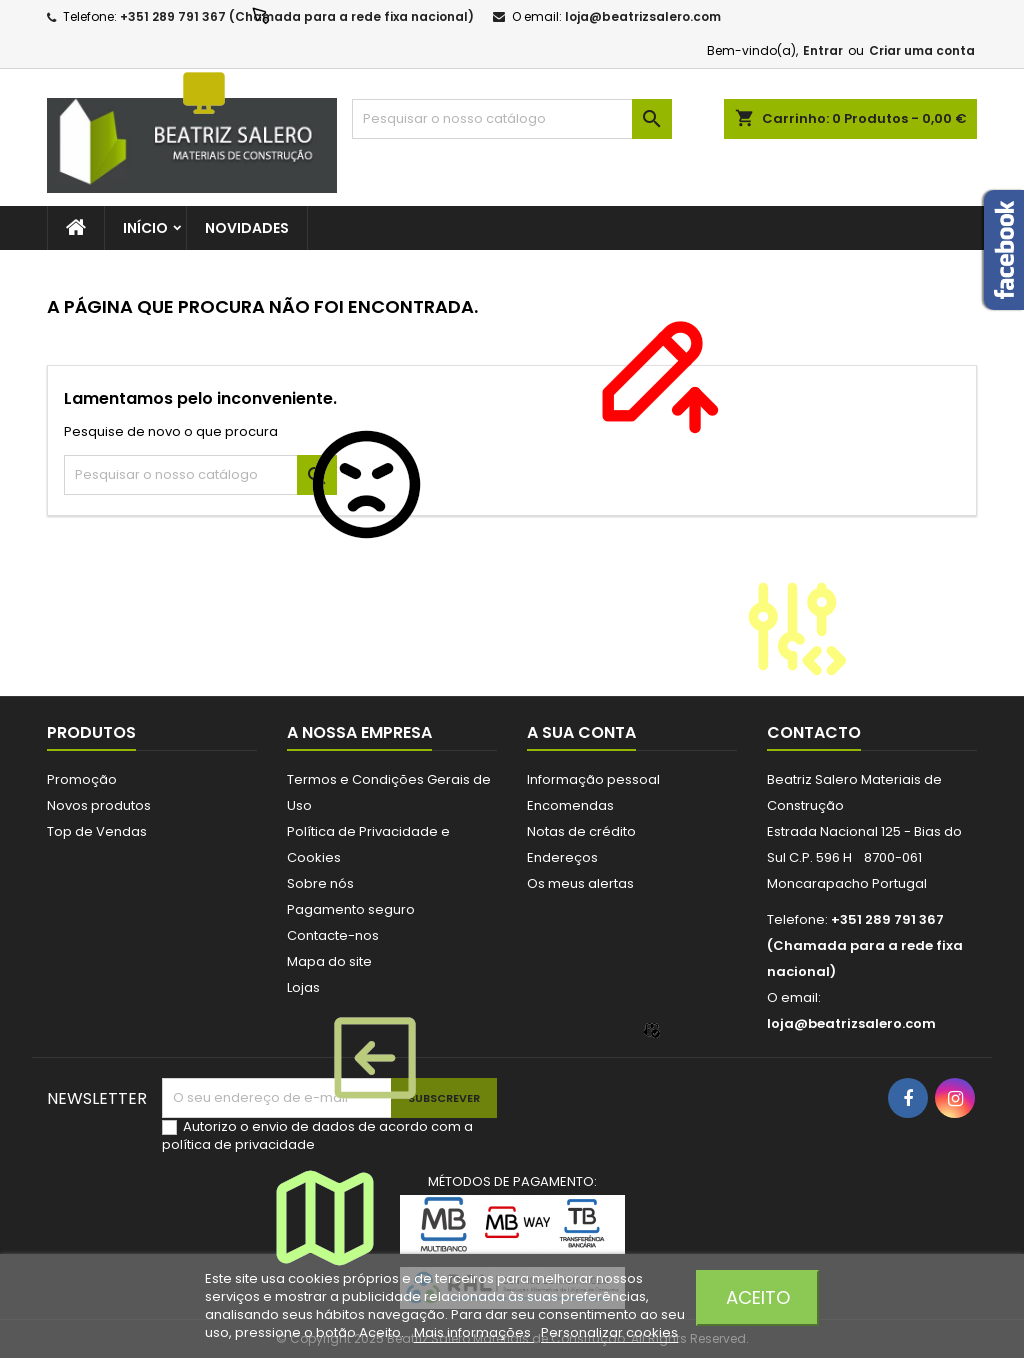 The width and height of the screenshot is (1024, 1358). Describe the element at coordinates (652, 1030) in the screenshot. I see `github copilot connection successful` at that location.